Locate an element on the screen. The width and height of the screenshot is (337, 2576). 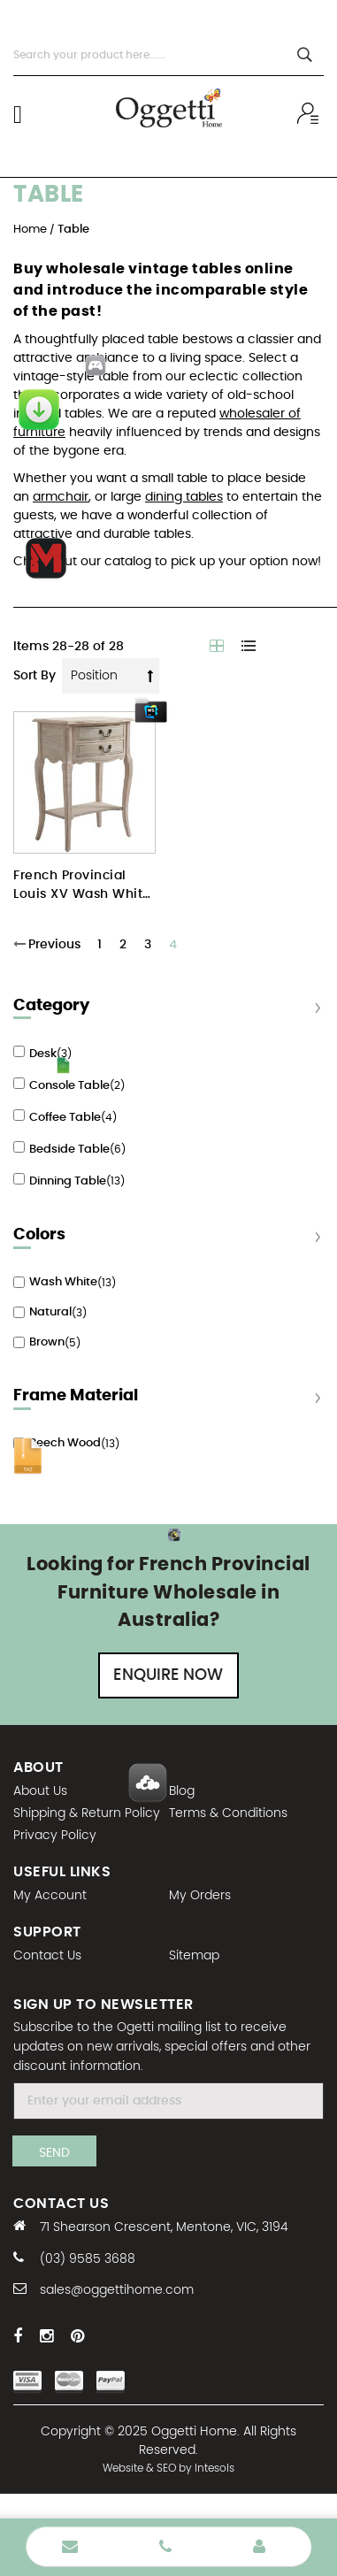
open webstorm project folder is located at coordinates (150, 710).